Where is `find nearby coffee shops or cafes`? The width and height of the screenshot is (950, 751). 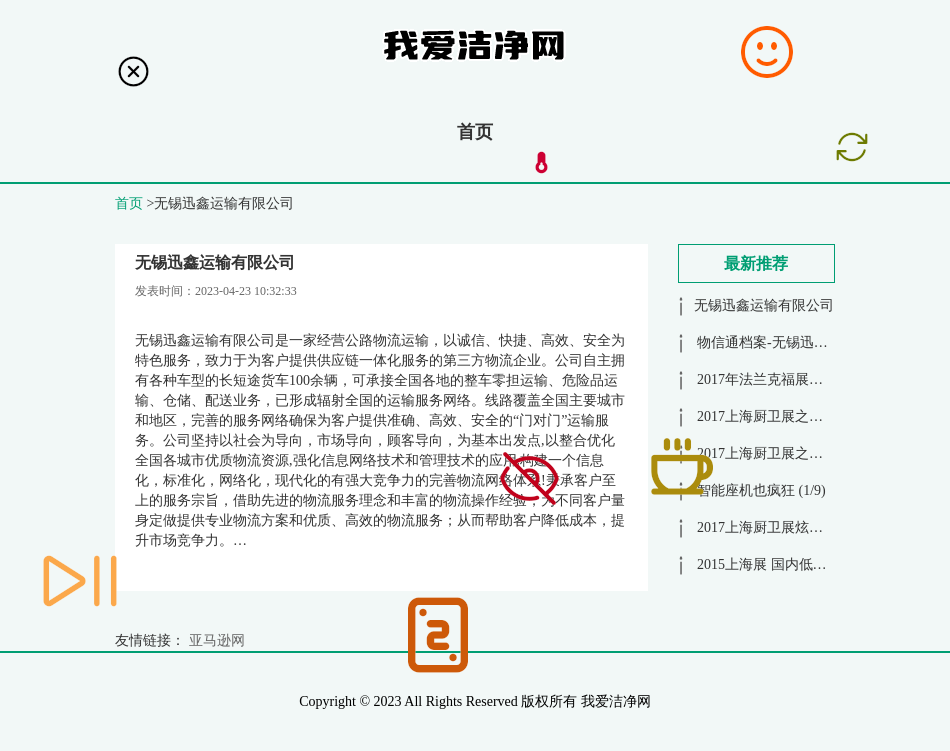
find nearby coffee shops or cafes is located at coordinates (679, 468).